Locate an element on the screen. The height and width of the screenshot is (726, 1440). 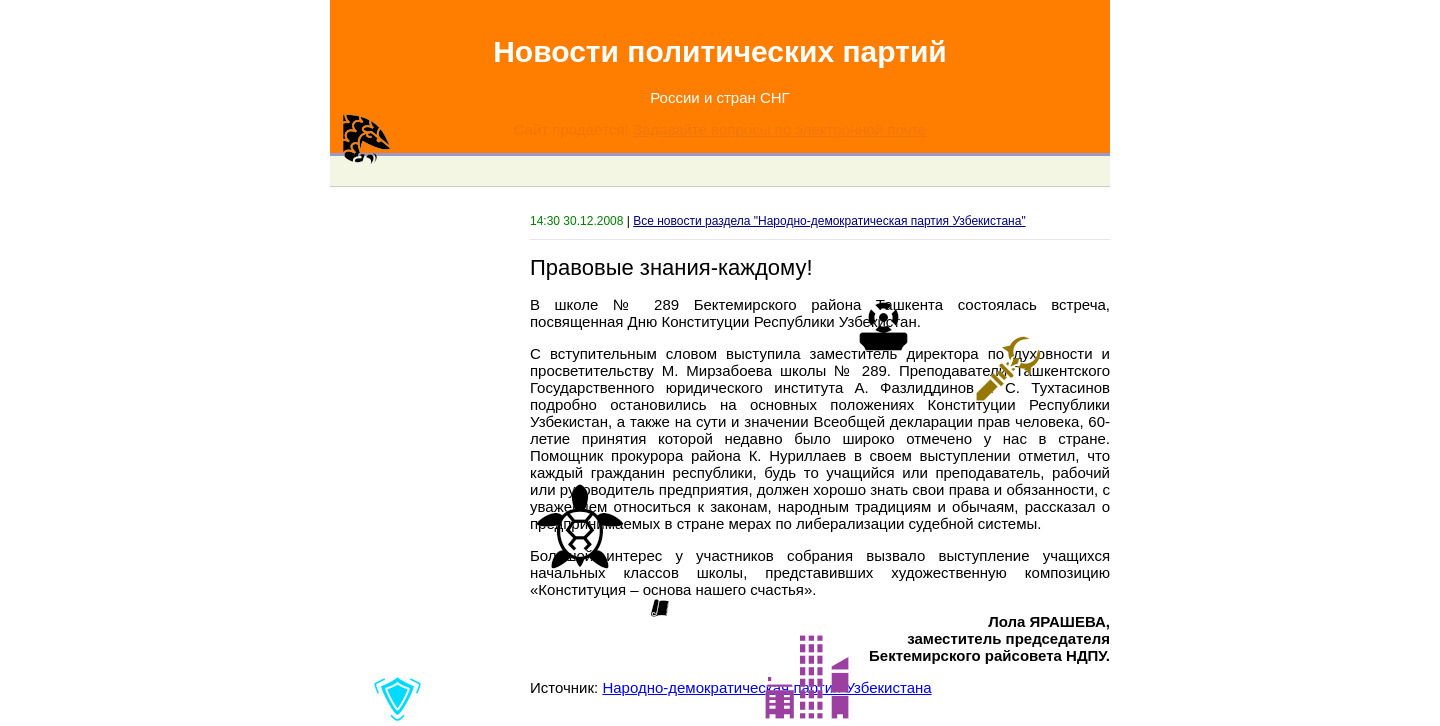
indicates slow loading or processing speed is located at coordinates (579, 526).